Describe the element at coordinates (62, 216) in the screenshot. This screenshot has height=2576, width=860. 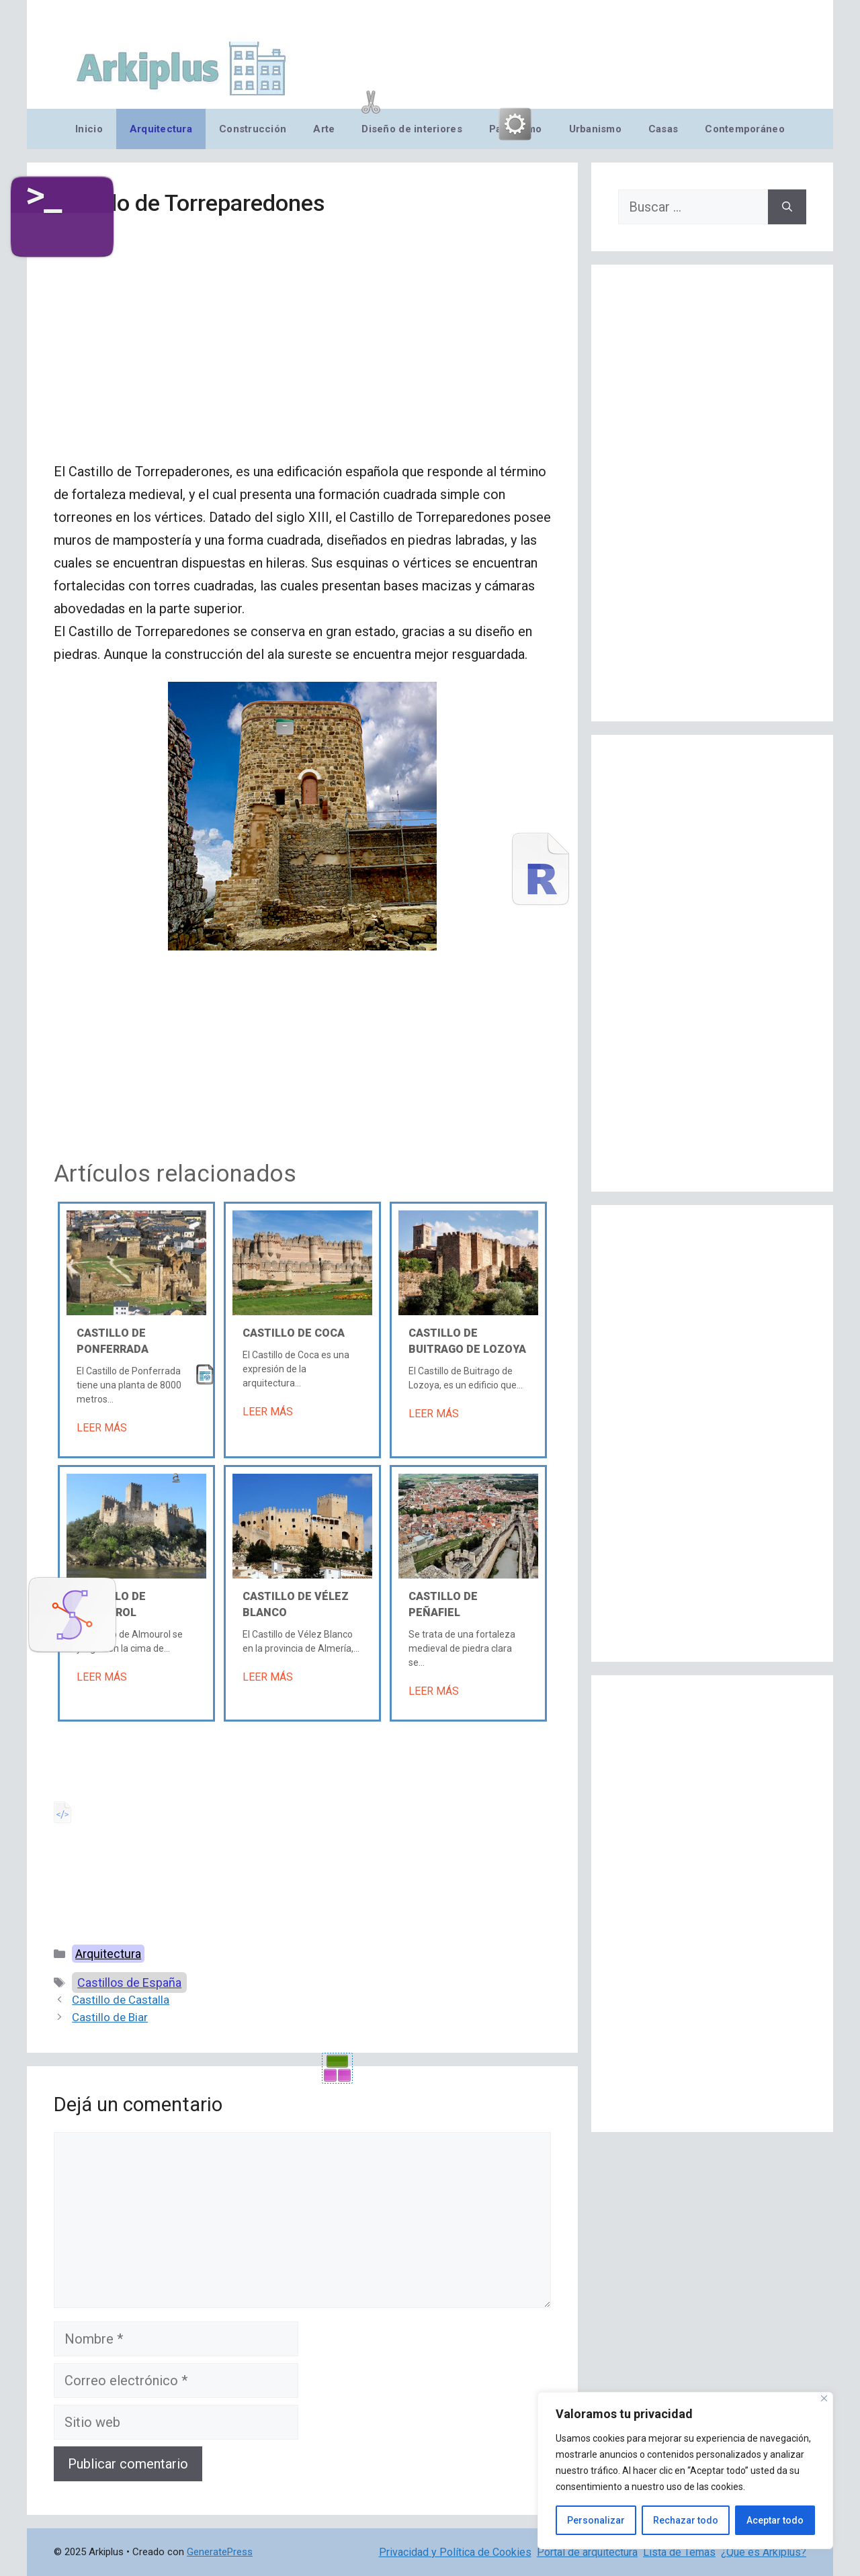
I see `open terminal with root/administrator privileges` at that location.